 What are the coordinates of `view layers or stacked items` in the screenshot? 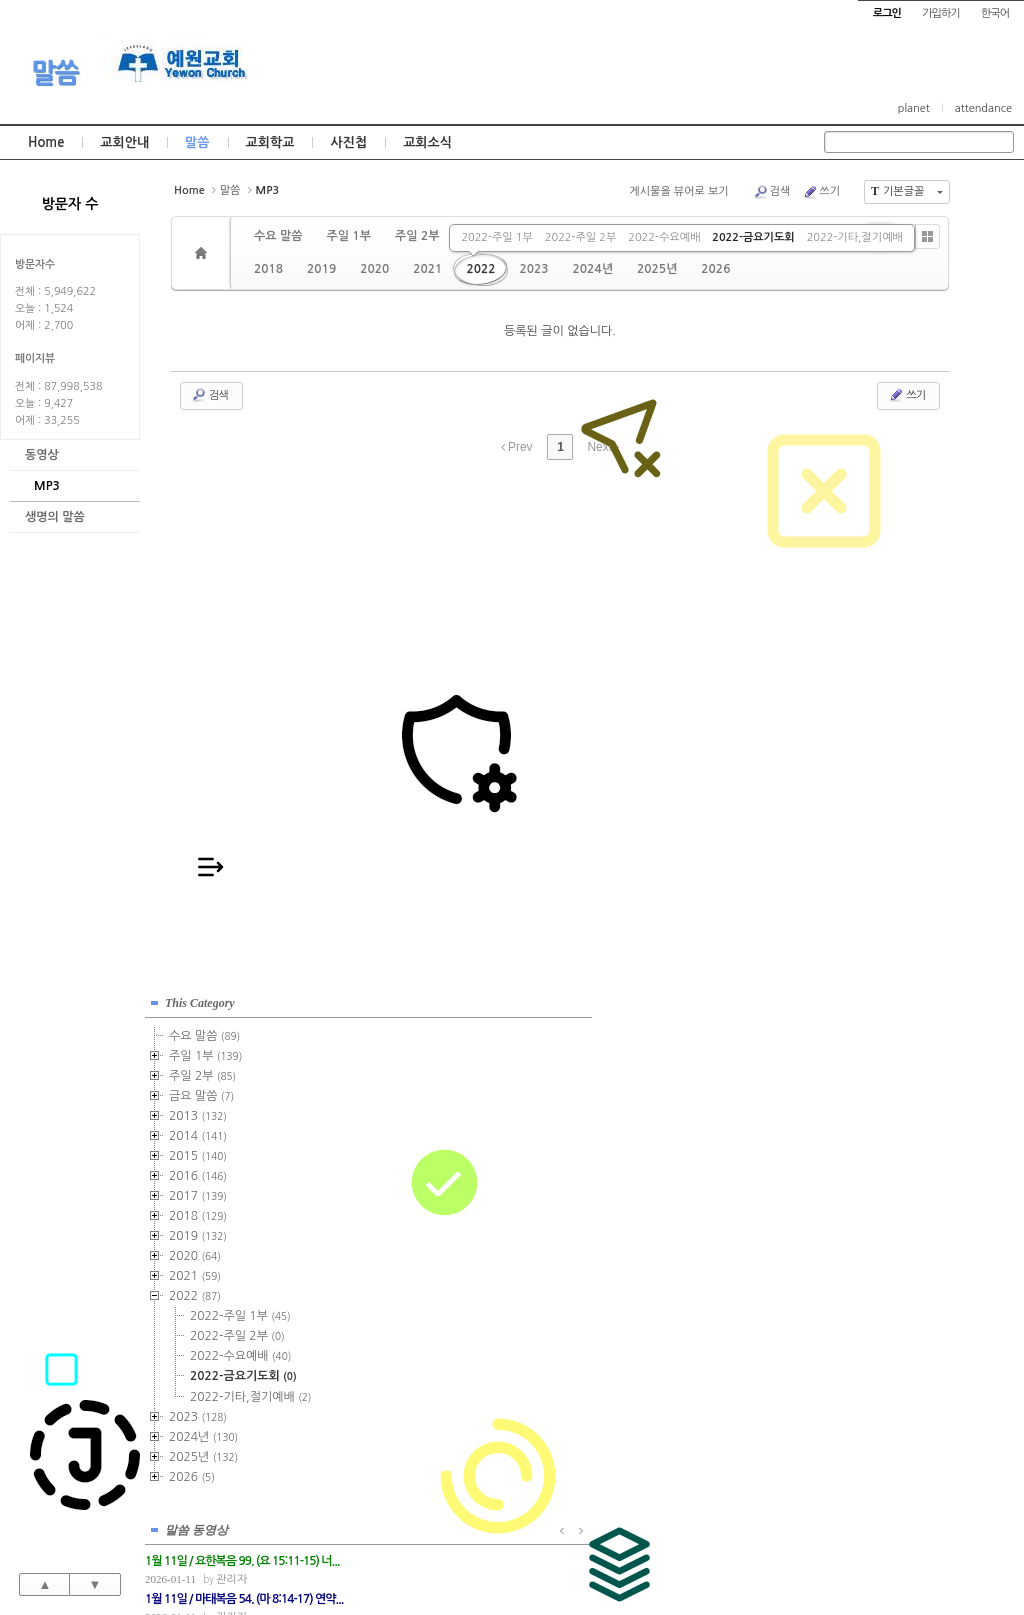 It's located at (619, 1564).